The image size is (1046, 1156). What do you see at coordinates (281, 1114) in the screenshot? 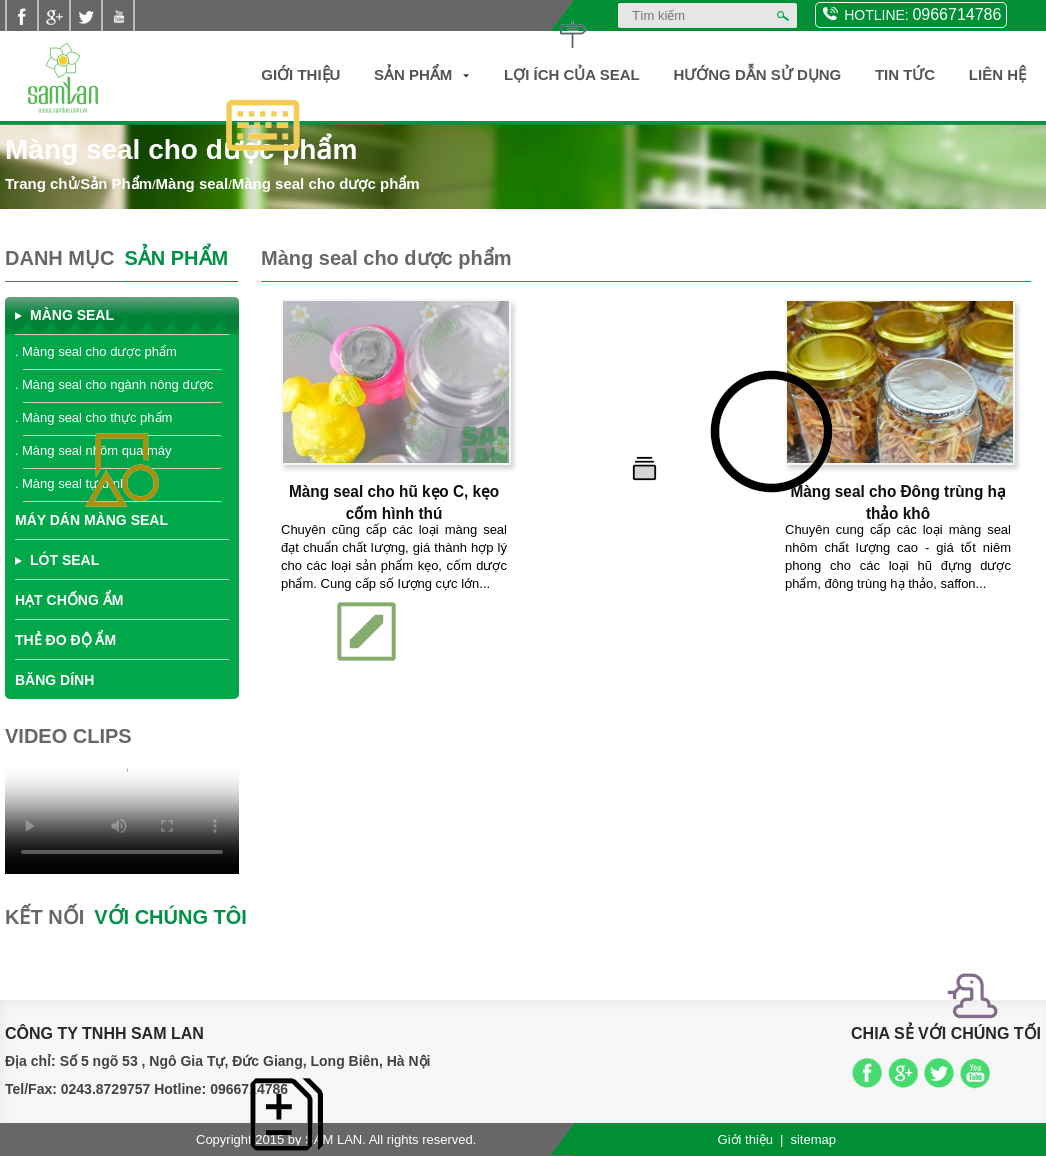
I see `compare multiple files or documents` at bounding box center [281, 1114].